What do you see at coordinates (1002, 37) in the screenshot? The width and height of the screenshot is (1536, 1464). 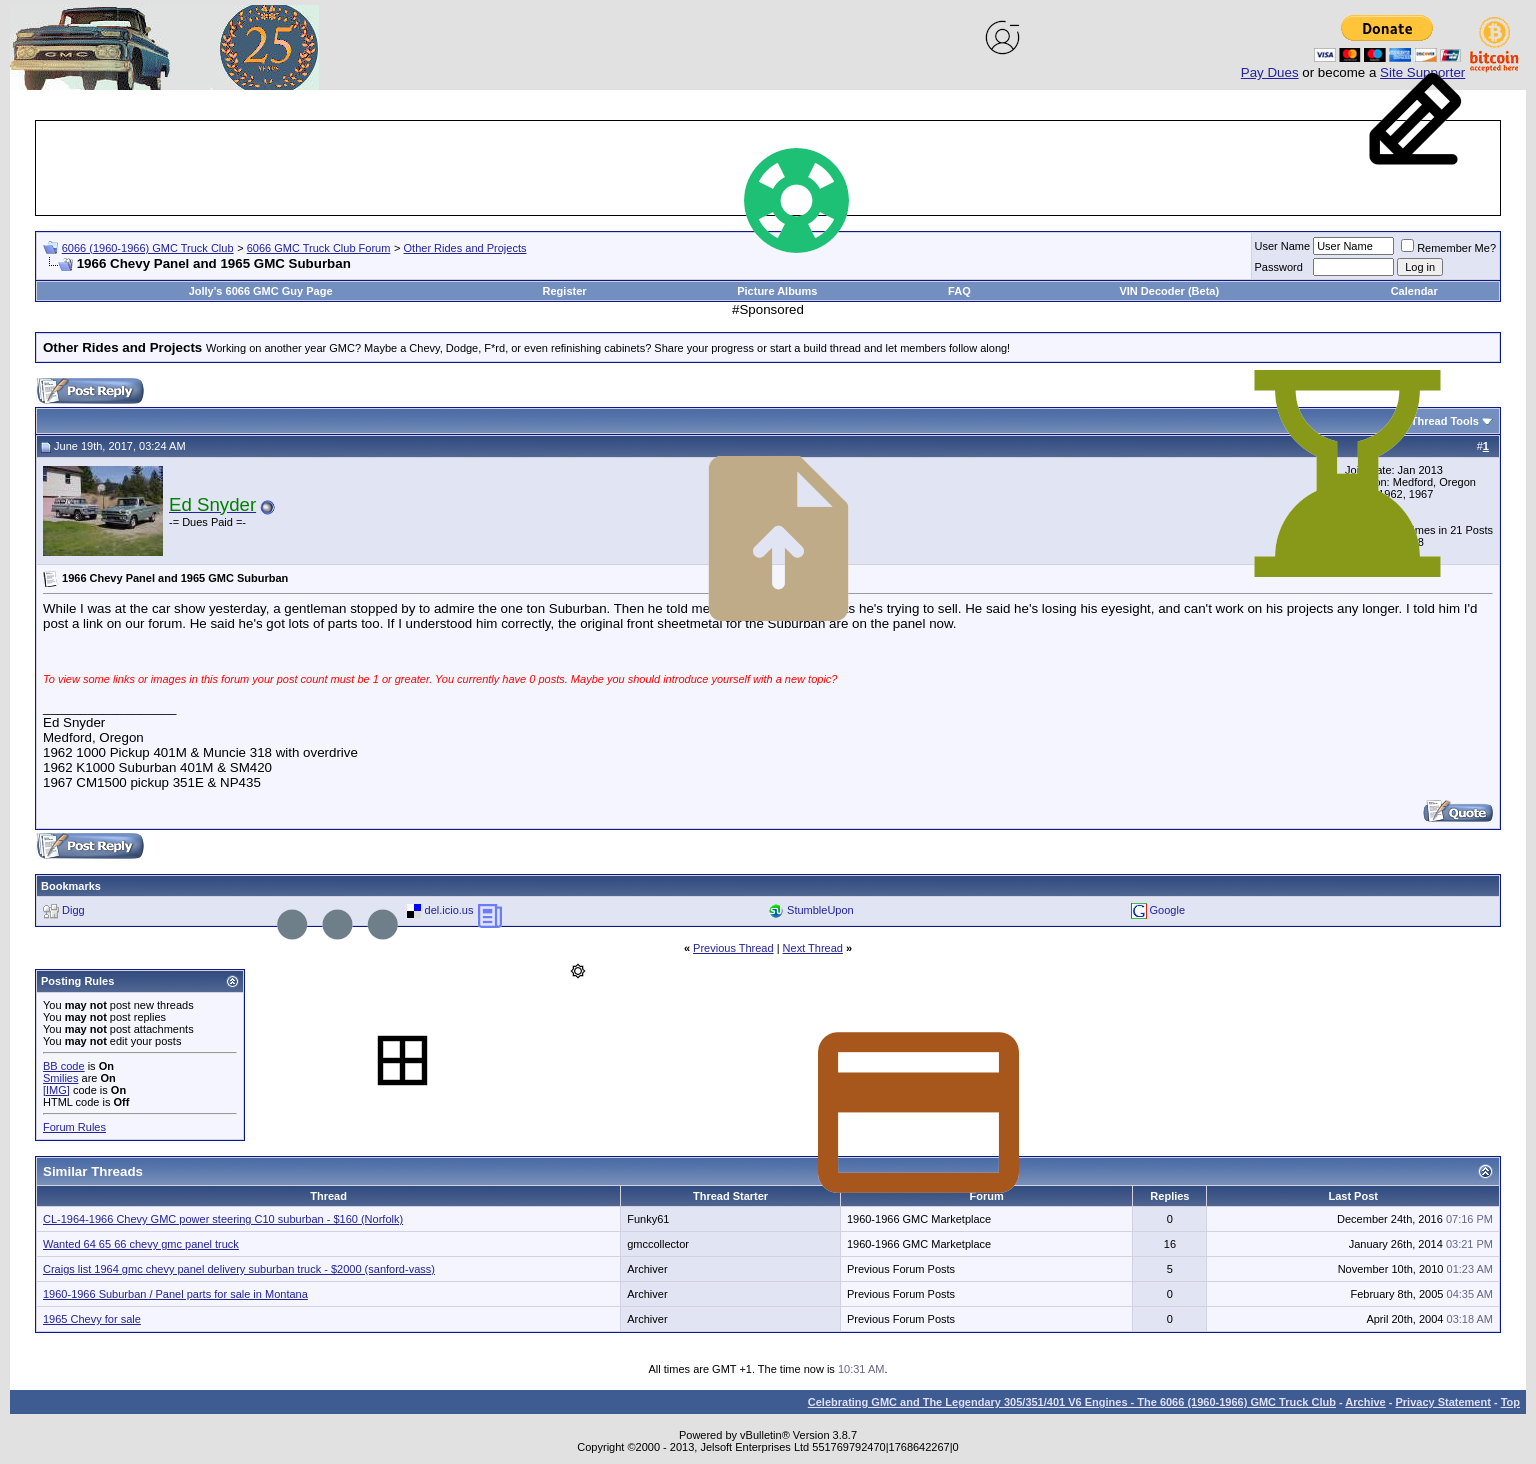 I see `remove a user from your contacts` at bounding box center [1002, 37].